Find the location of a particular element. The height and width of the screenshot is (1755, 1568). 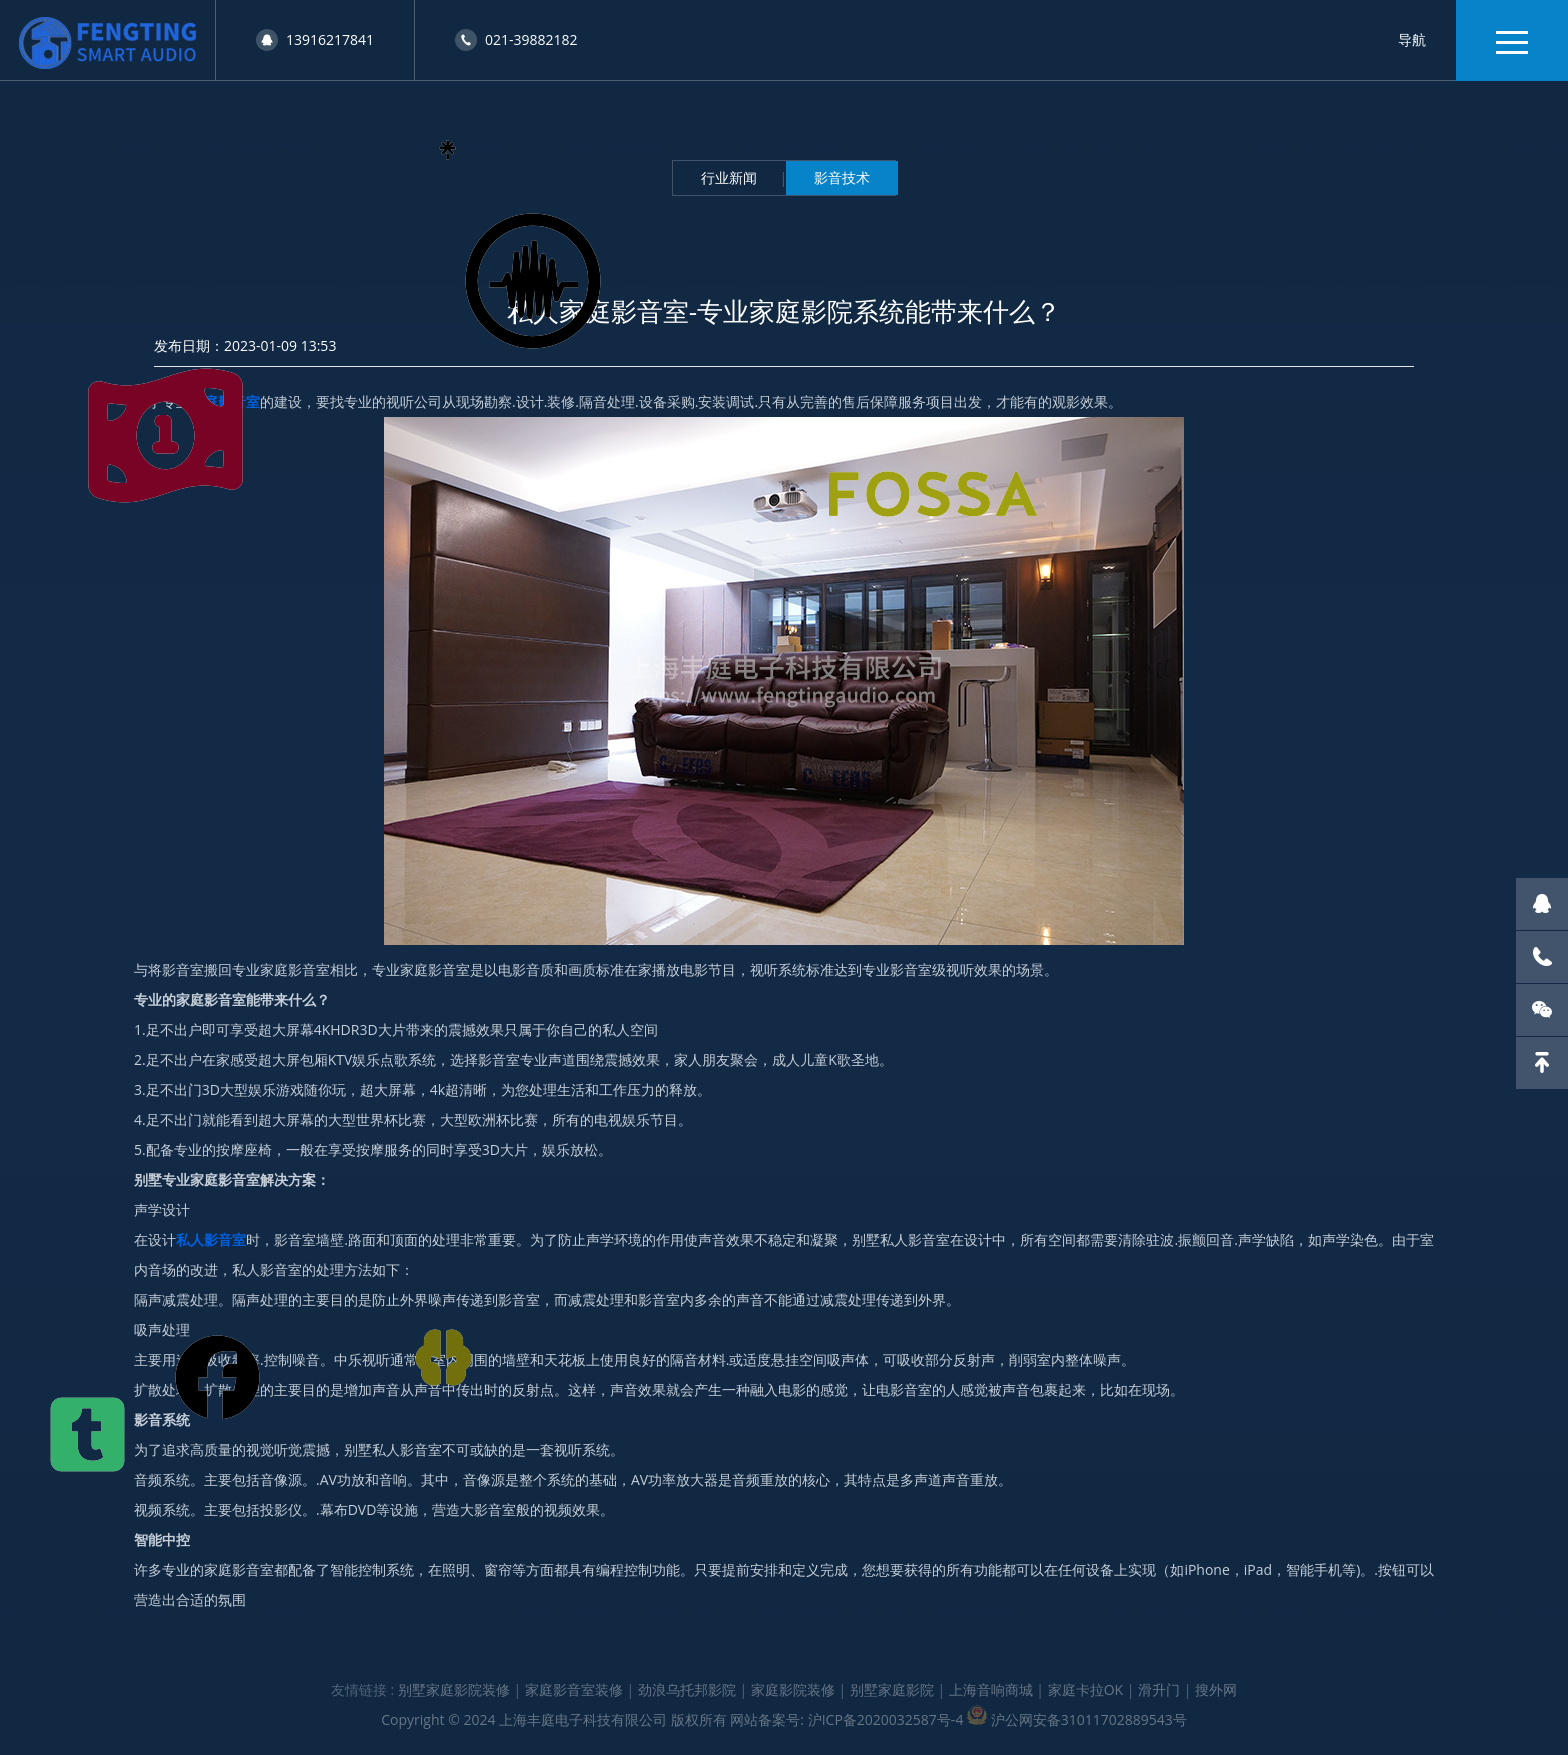

view payment or billing information is located at coordinates (165, 435).